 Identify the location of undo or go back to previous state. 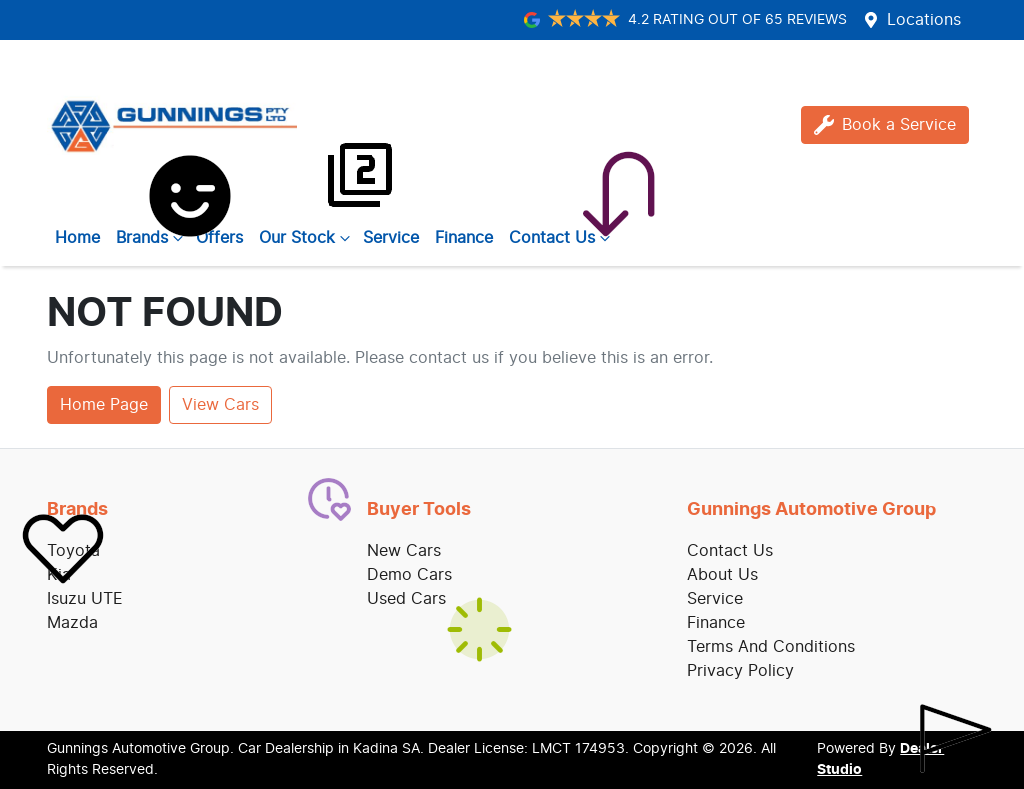
(622, 194).